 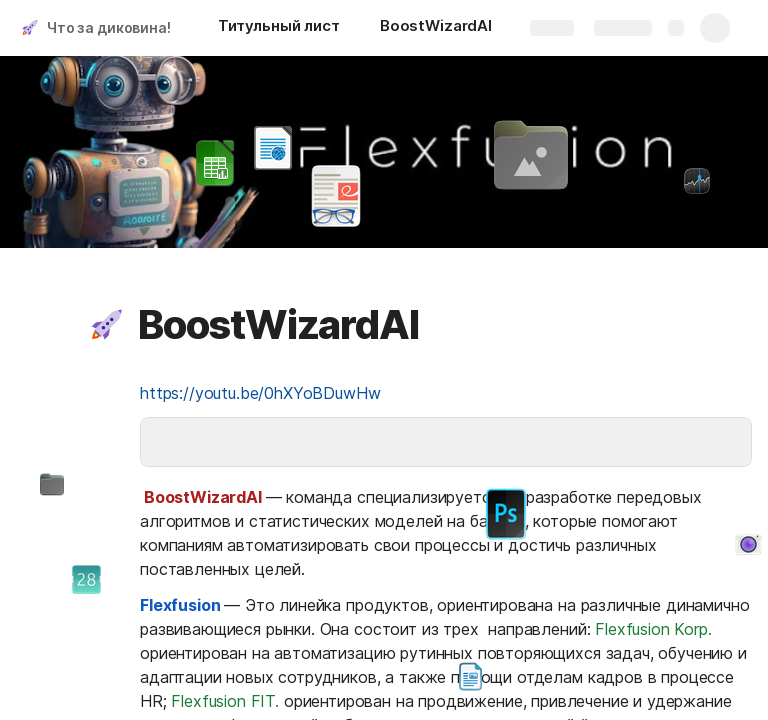 I want to click on open a libreoffice writer document, so click(x=470, y=676).